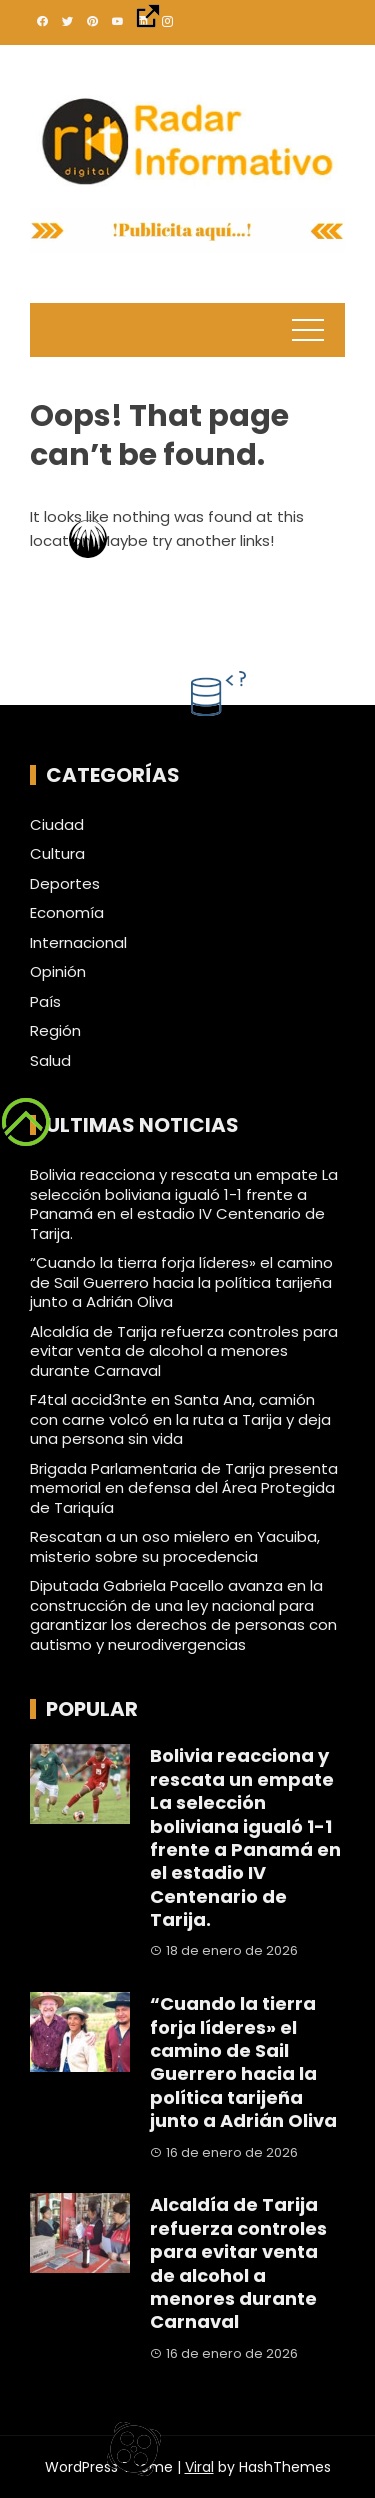 This screenshot has width=375, height=2498. What do you see at coordinates (134, 2449) in the screenshot?
I see `open aparat video sharing app` at bounding box center [134, 2449].